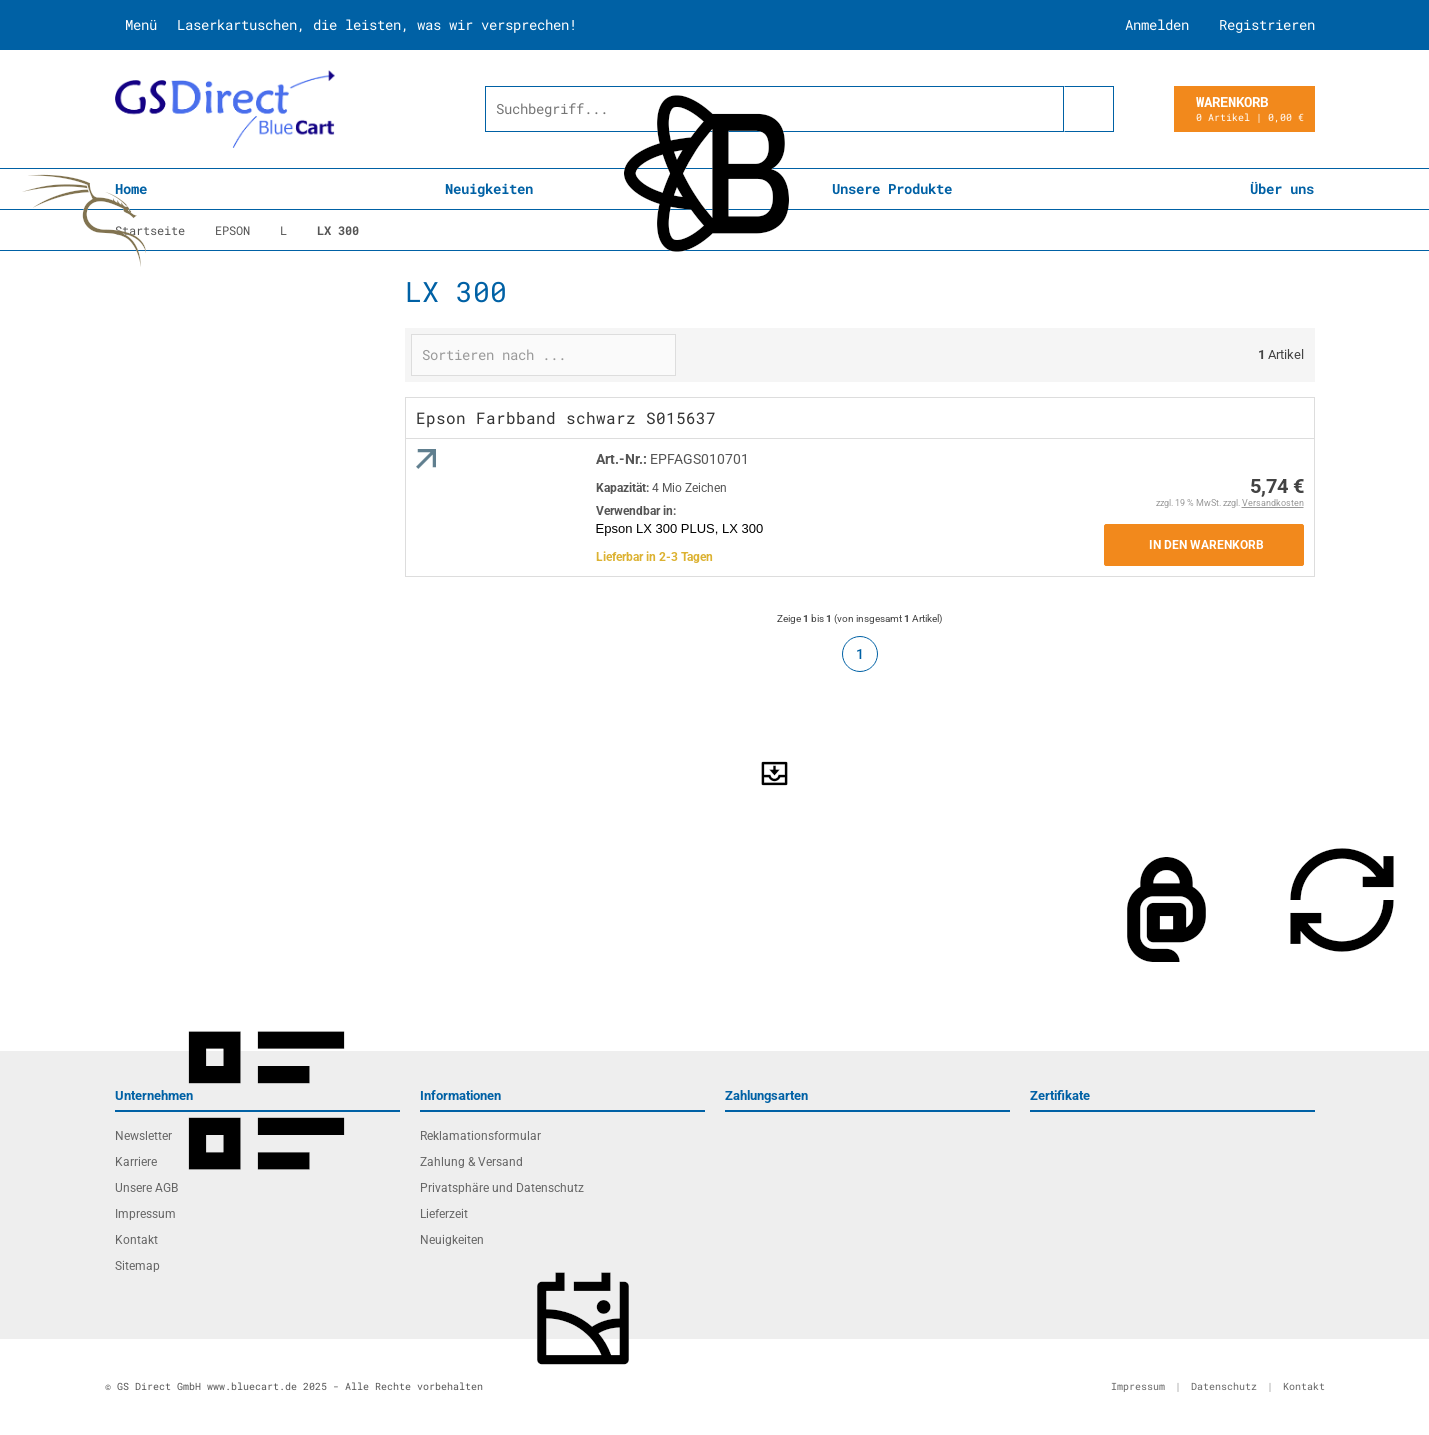  Describe the element at coordinates (426, 459) in the screenshot. I see `open link in new tab or window` at that location.